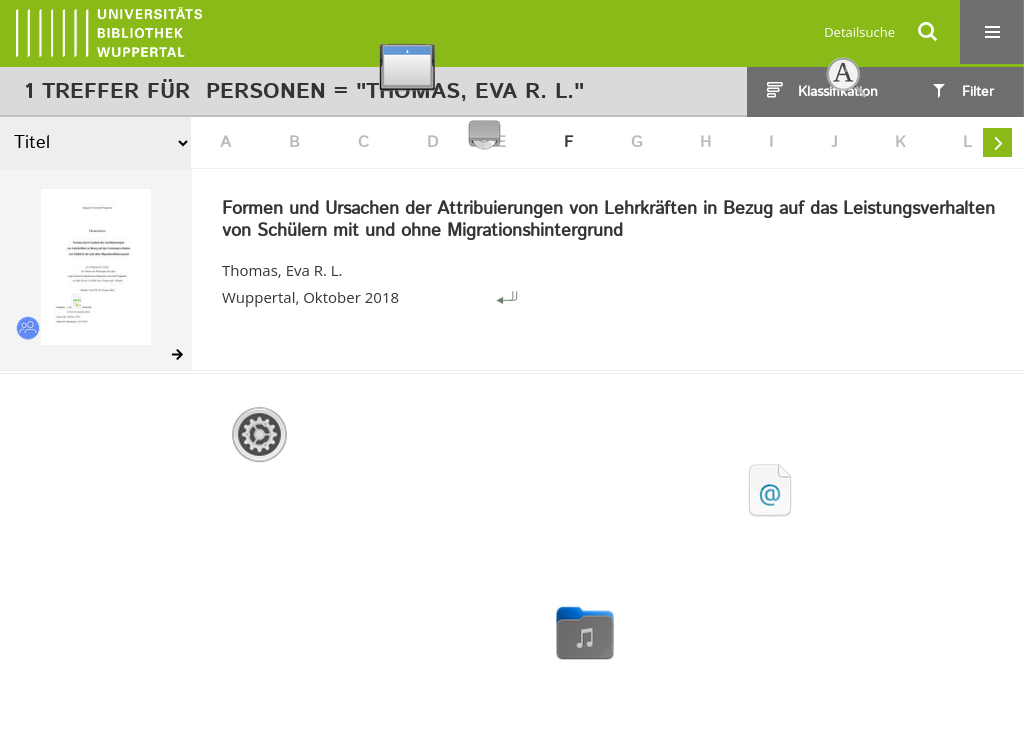 This screenshot has width=1024, height=751. Describe the element at coordinates (28, 328) in the screenshot. I see `manage user accounts and groups` at that location.